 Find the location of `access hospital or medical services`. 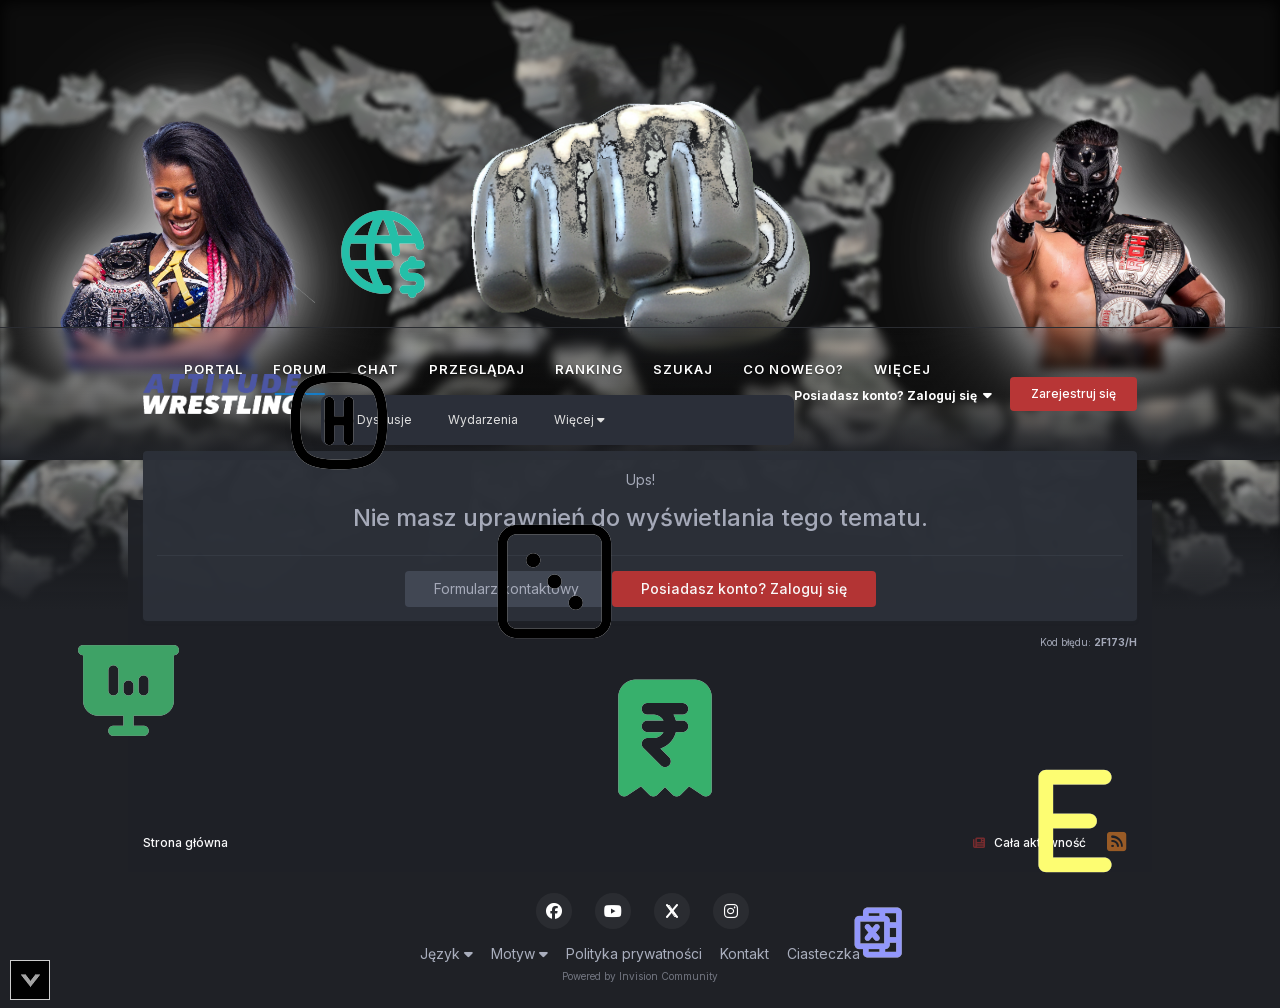

access hospital or medical services is located at coordinates (339, 421).